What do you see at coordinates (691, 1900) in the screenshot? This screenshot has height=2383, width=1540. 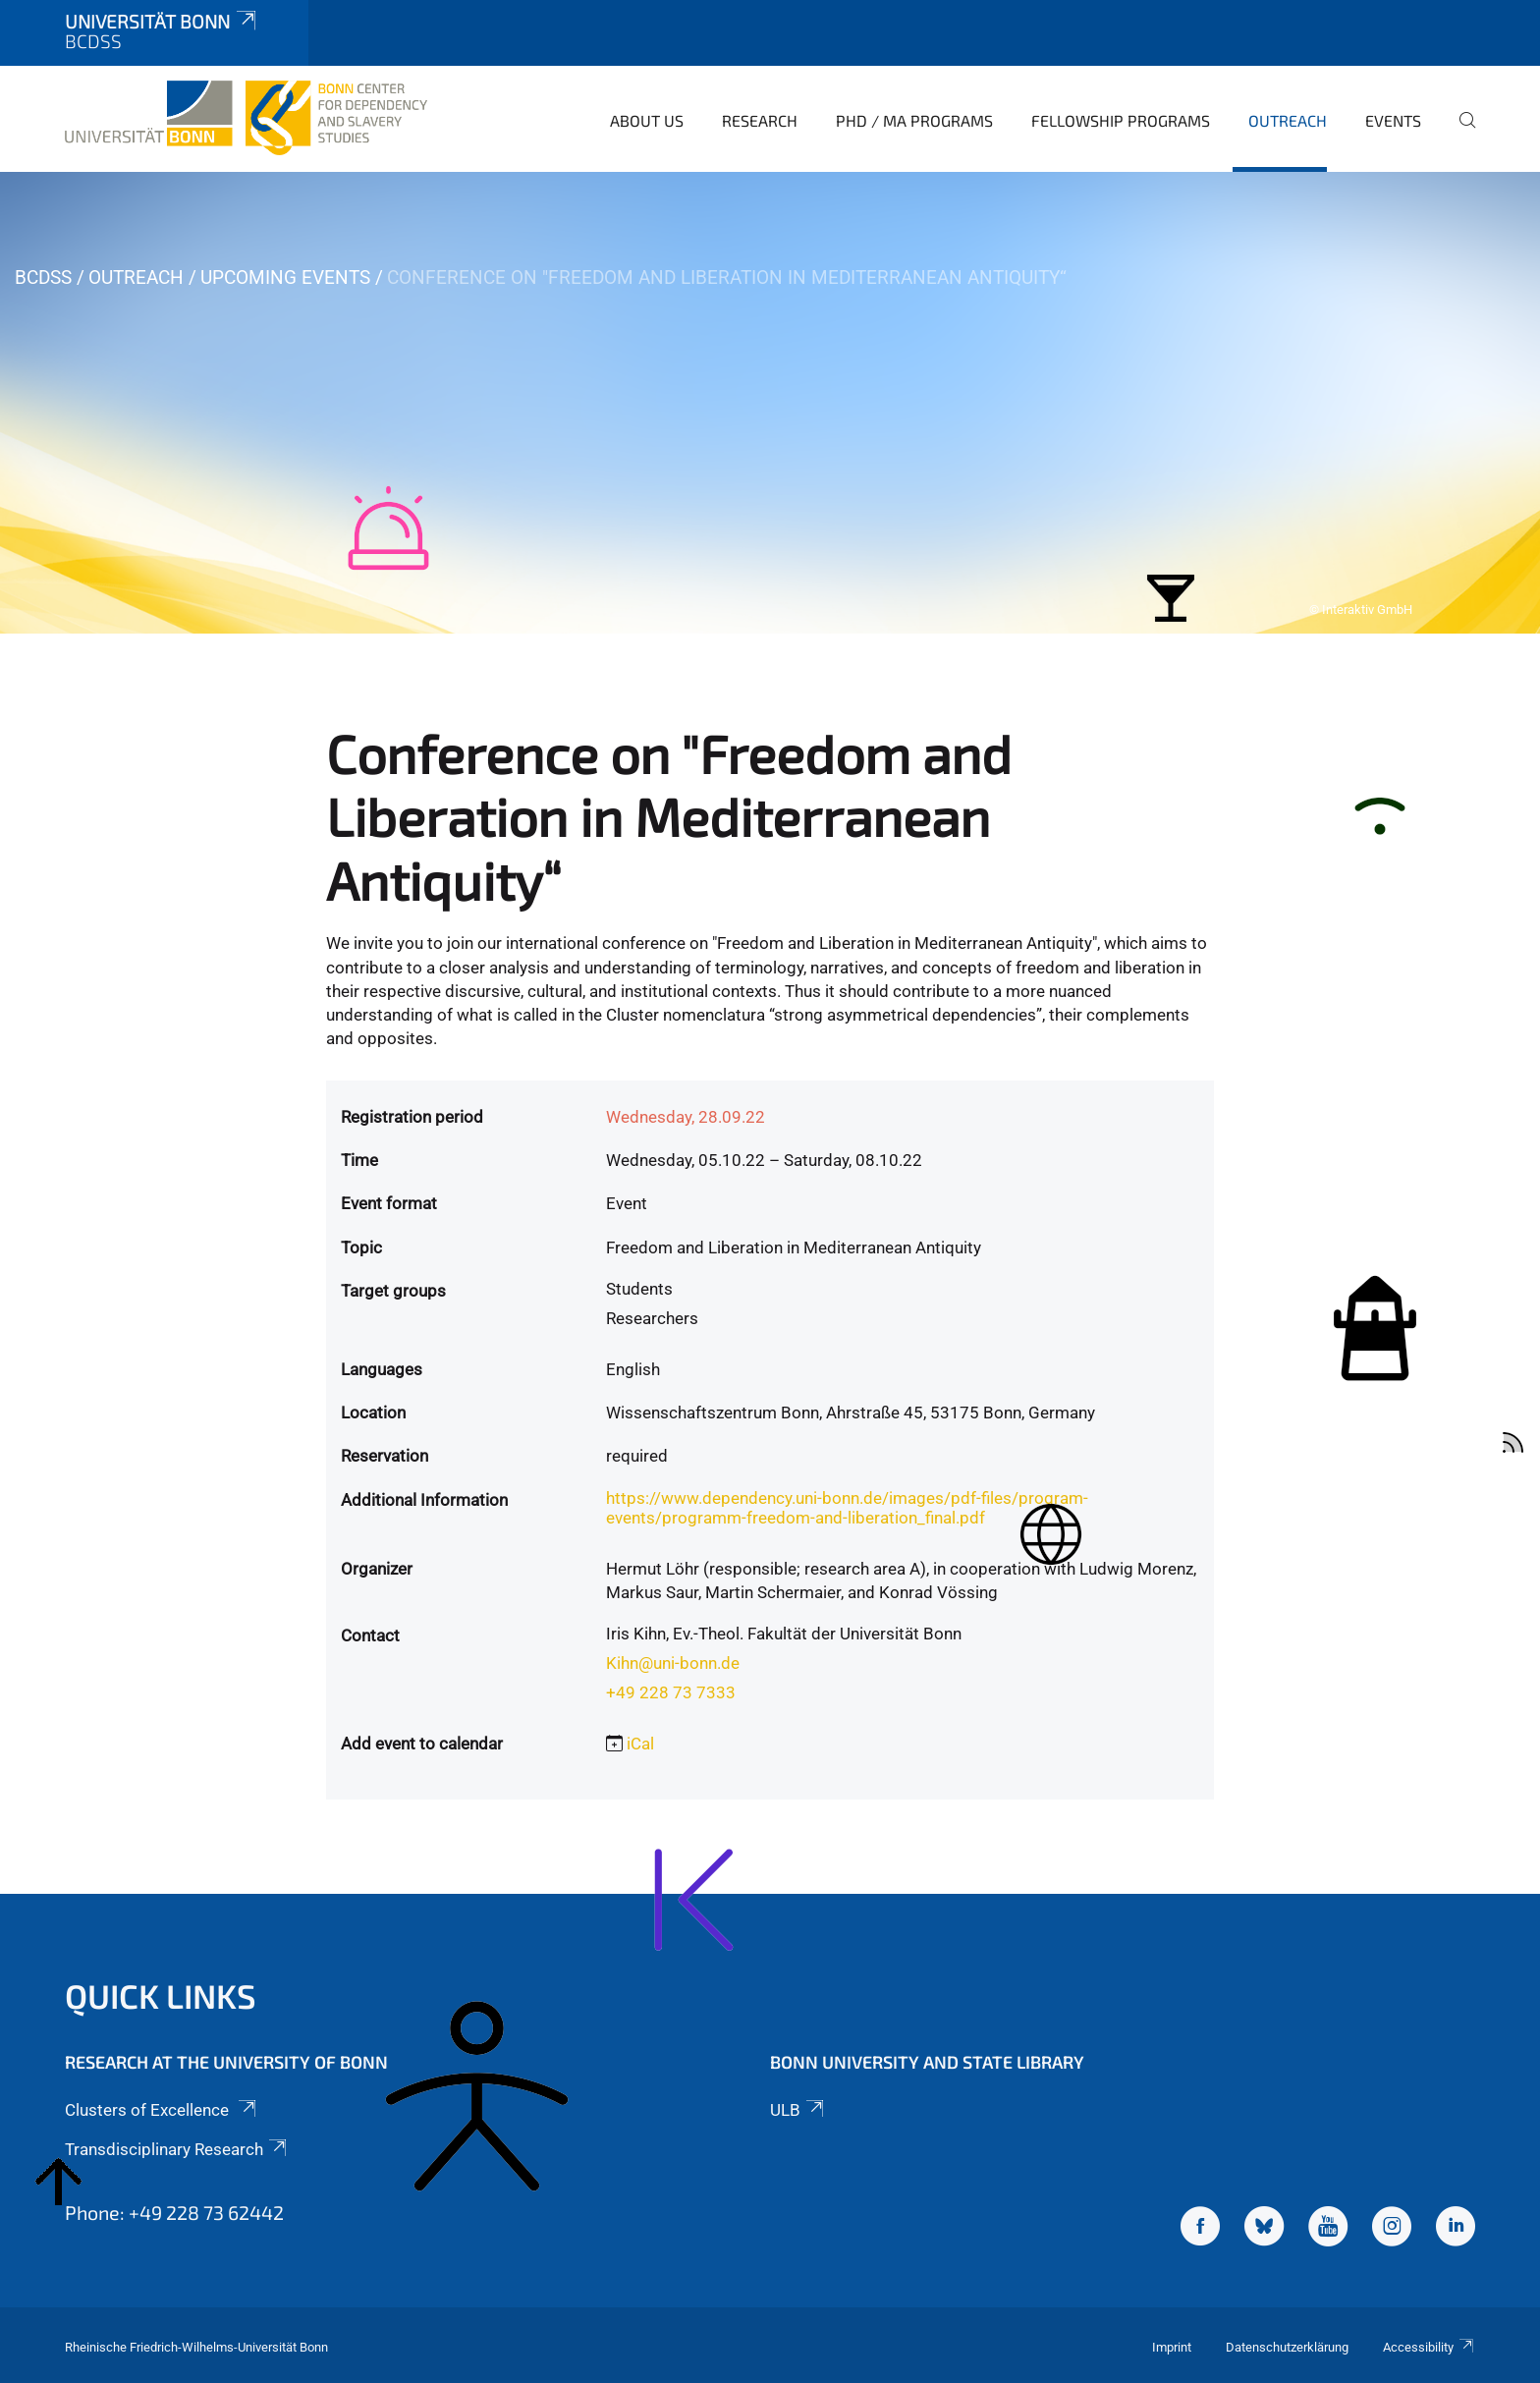 I see `navigate to the first item or beginning` at bounding box center [691, 1900].